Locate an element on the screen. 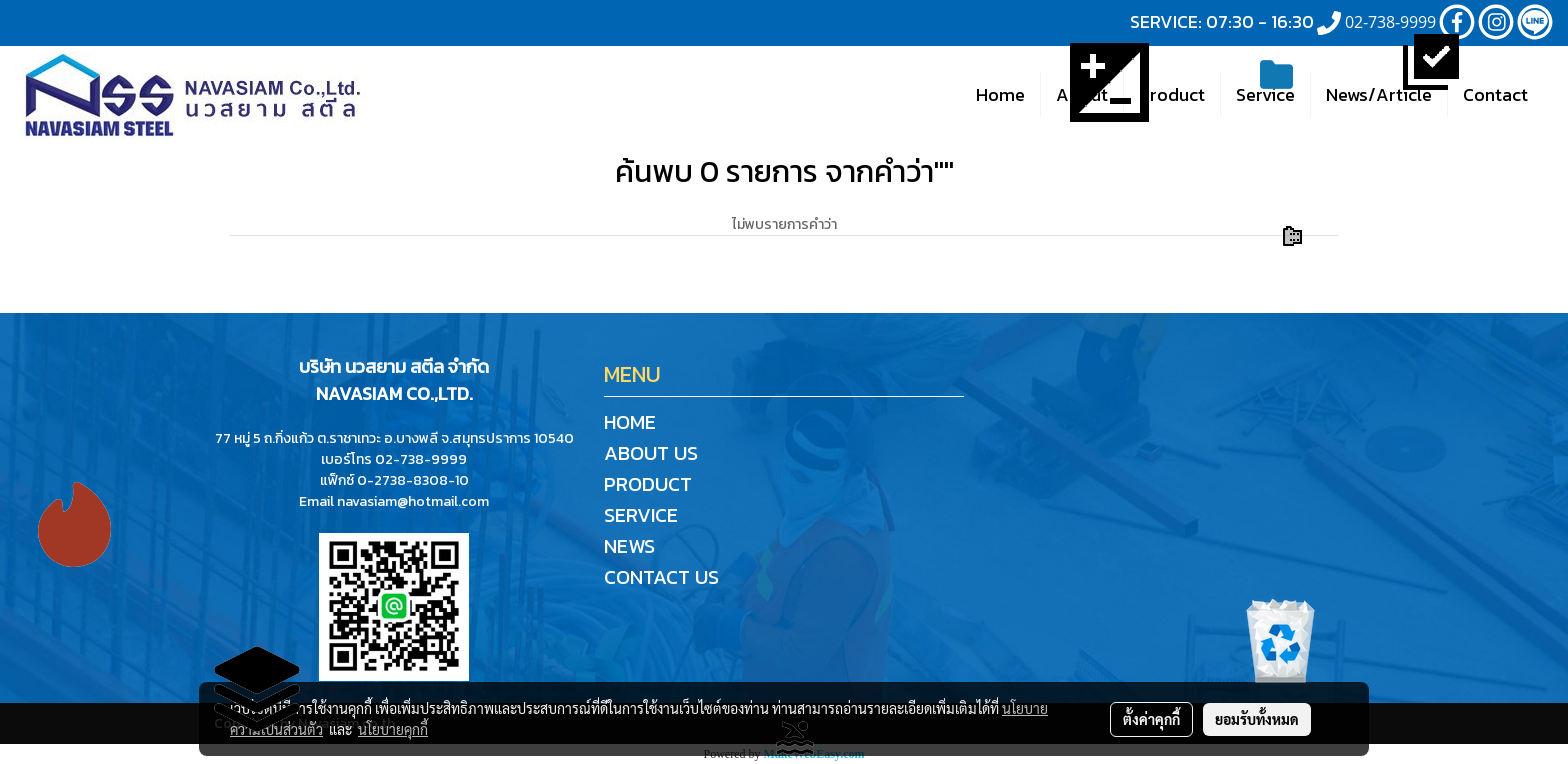  adjust camera ISO sensitivity settings is located at coordinates (1109, 82).